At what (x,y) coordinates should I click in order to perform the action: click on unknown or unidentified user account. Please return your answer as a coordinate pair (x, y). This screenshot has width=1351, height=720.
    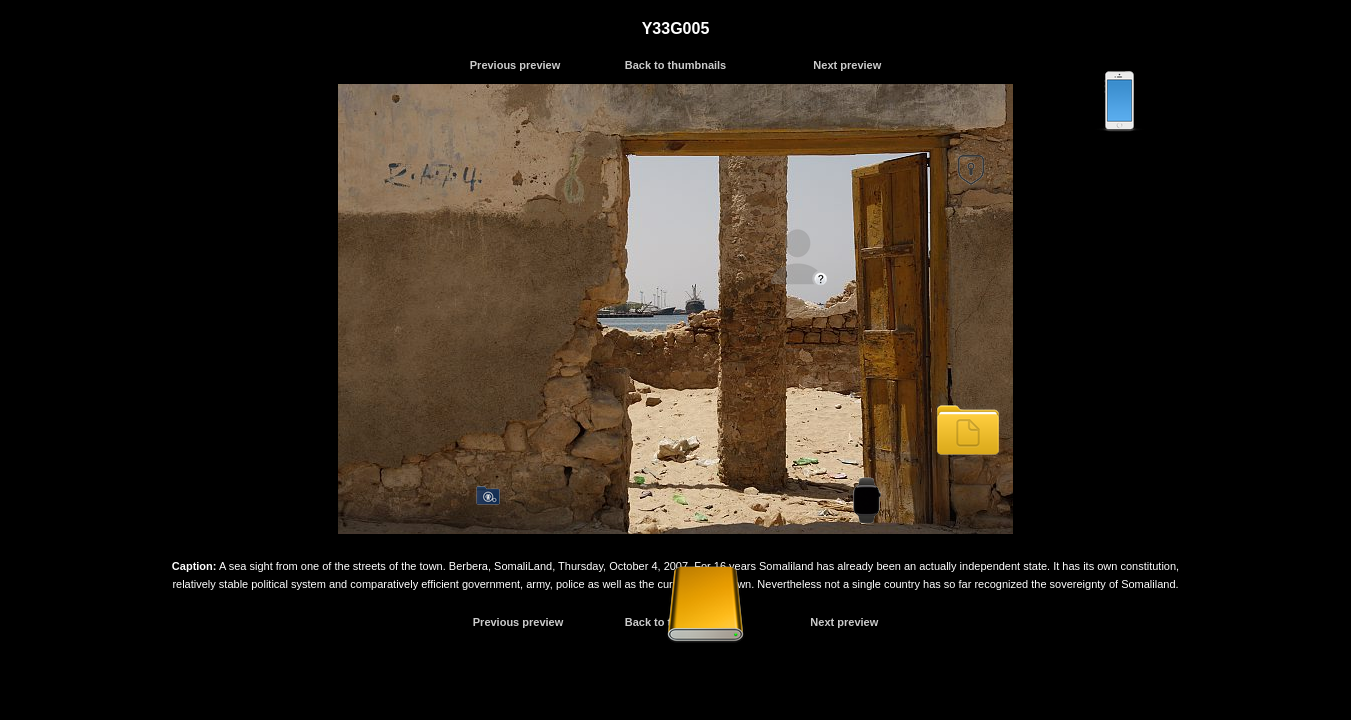
    Looking at the image, I should click on (797, 256).